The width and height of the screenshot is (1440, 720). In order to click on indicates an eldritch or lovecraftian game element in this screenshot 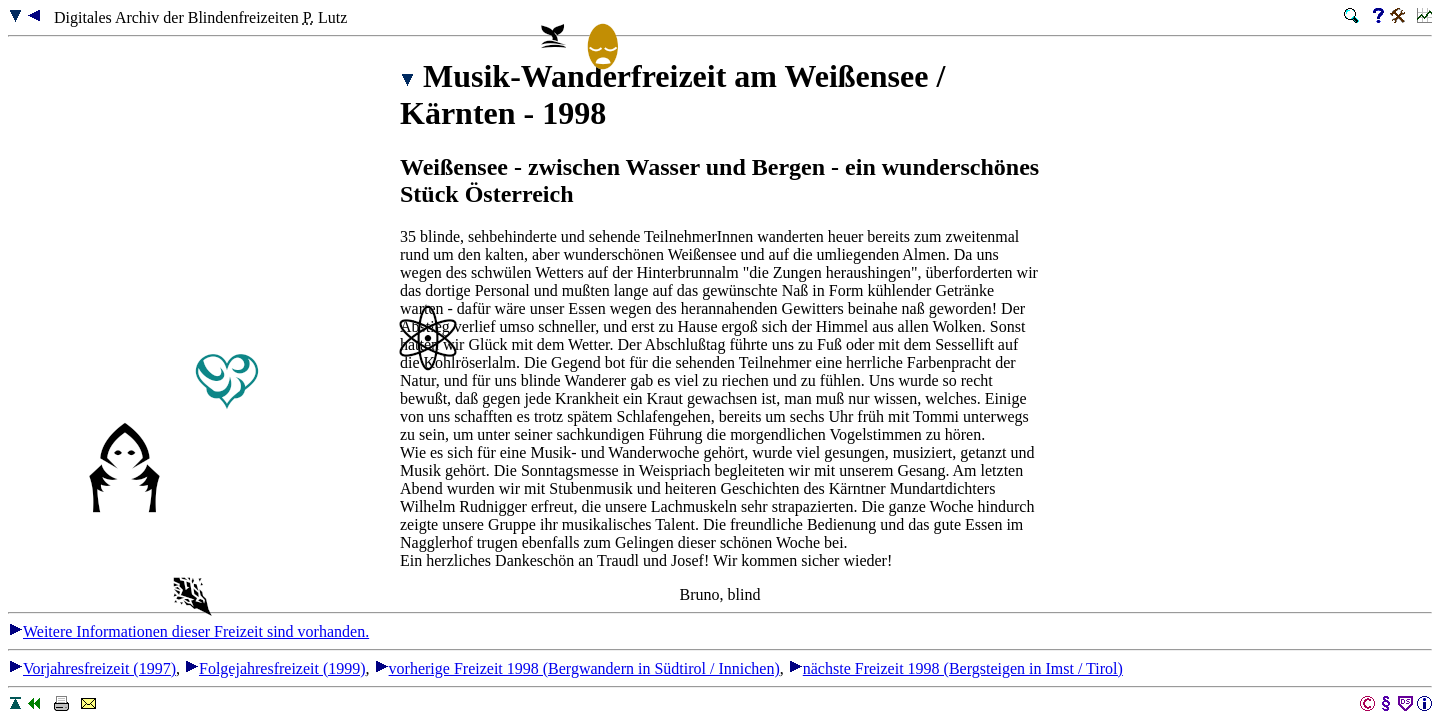, I will do `click(227, 380)`.